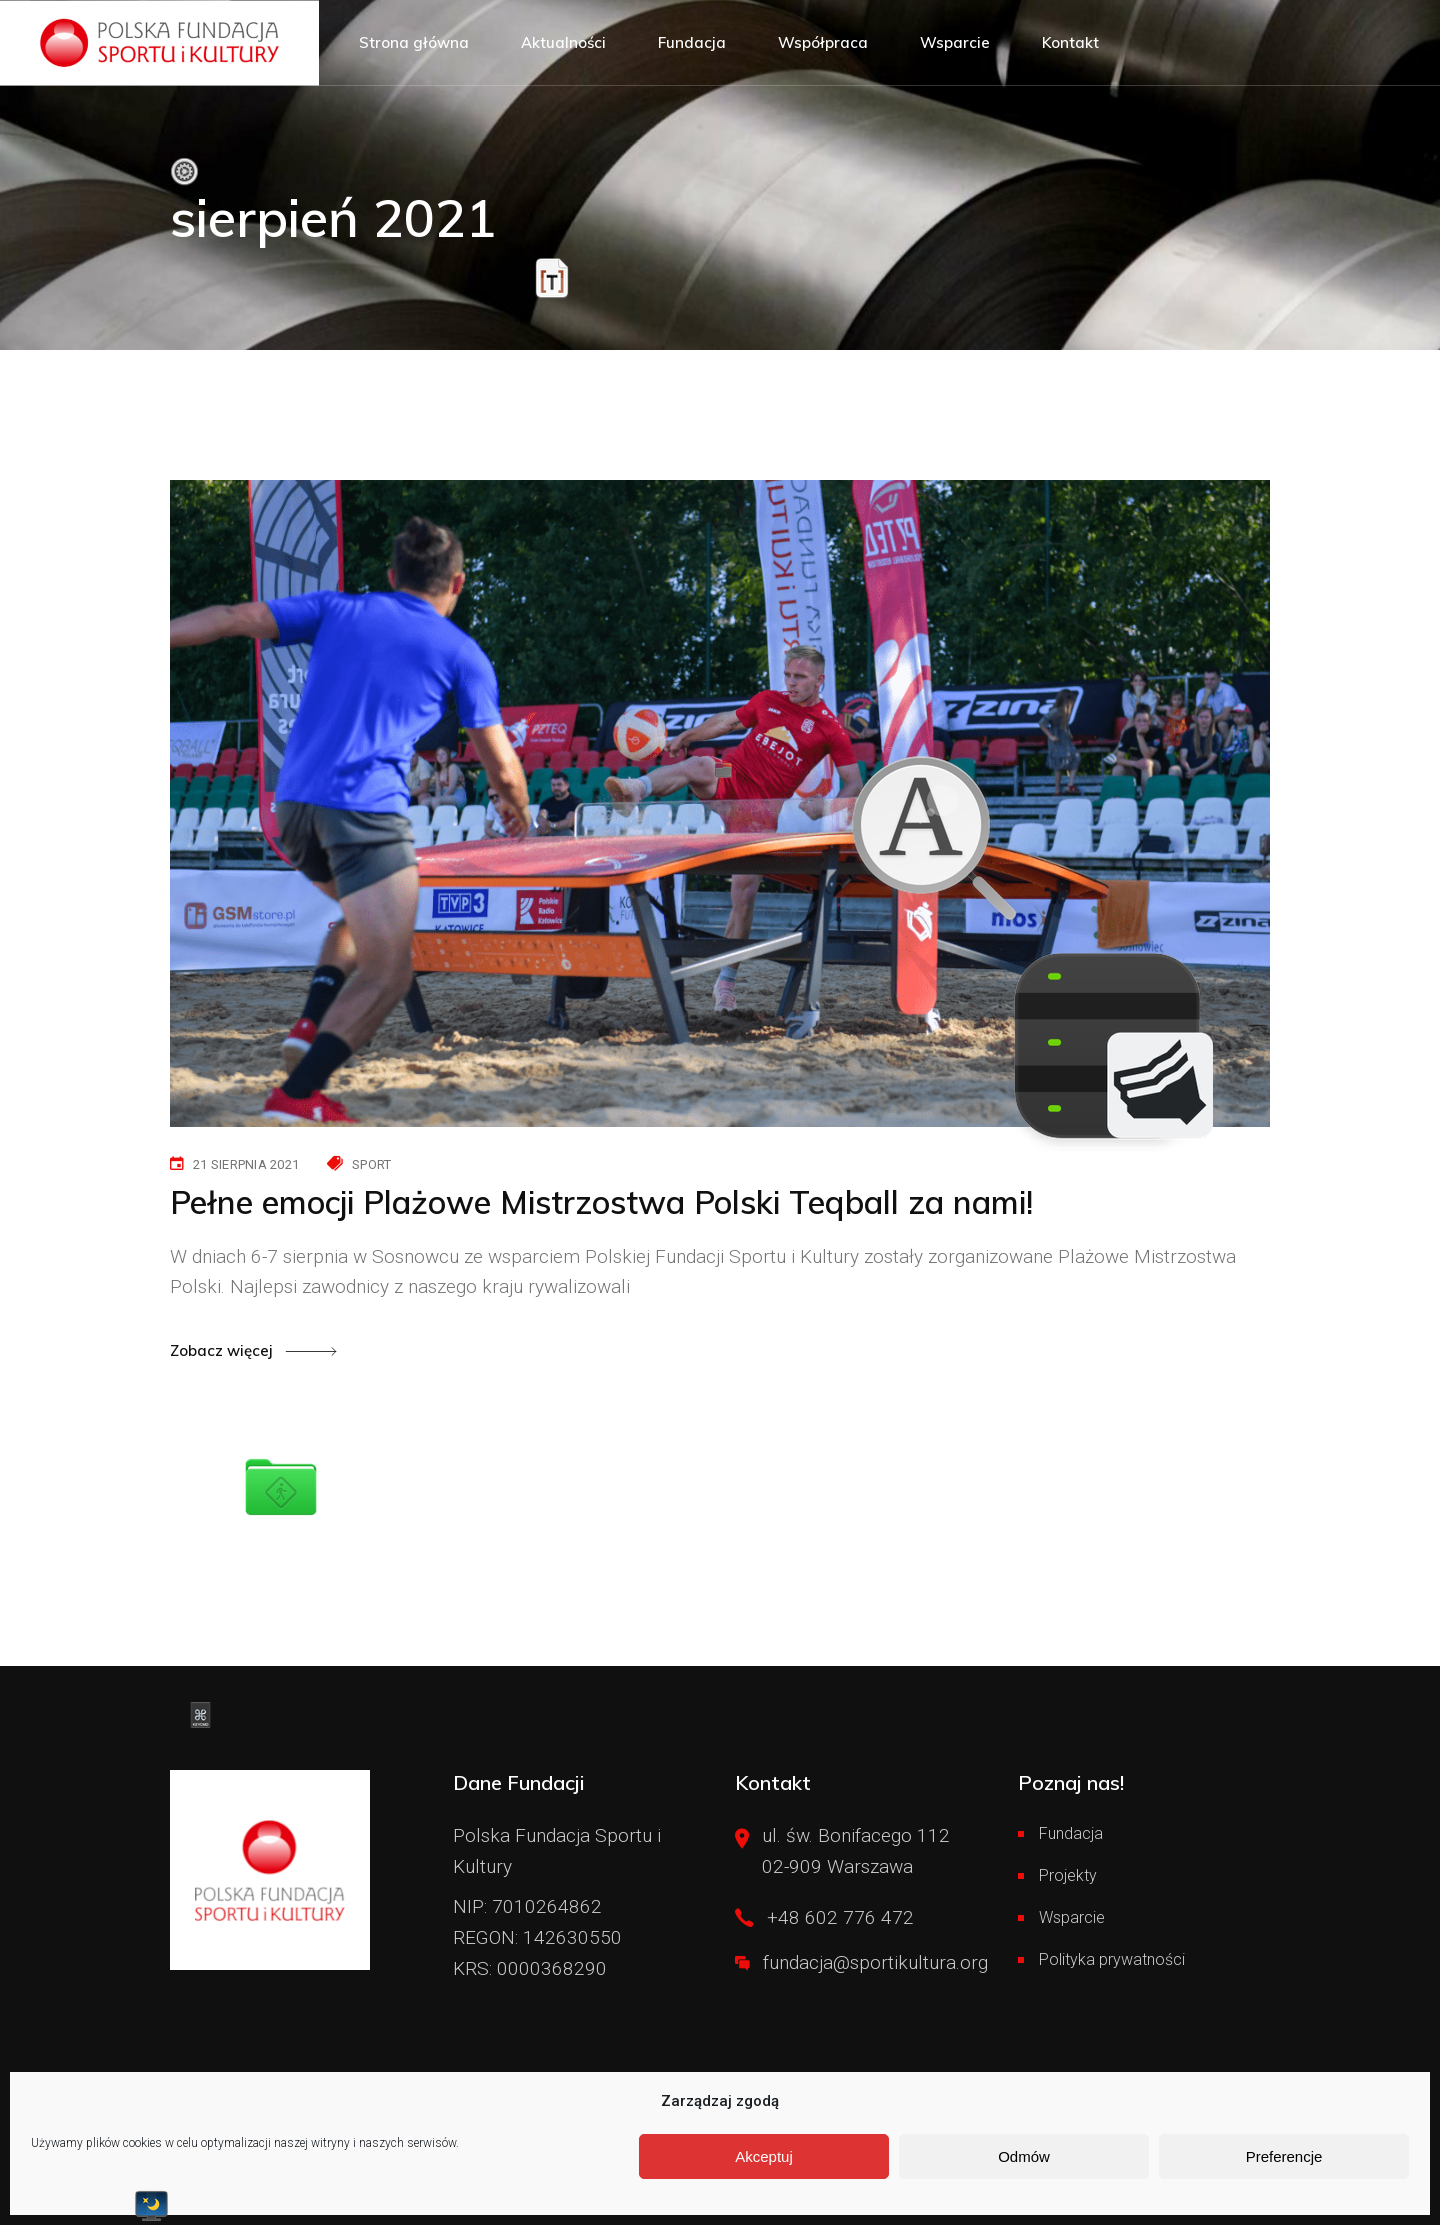 The image size is (1440, 2225). Describe the element at coordinates (723, 769) in the screenshot. I see `indicates an open or expanded folder` at that location.